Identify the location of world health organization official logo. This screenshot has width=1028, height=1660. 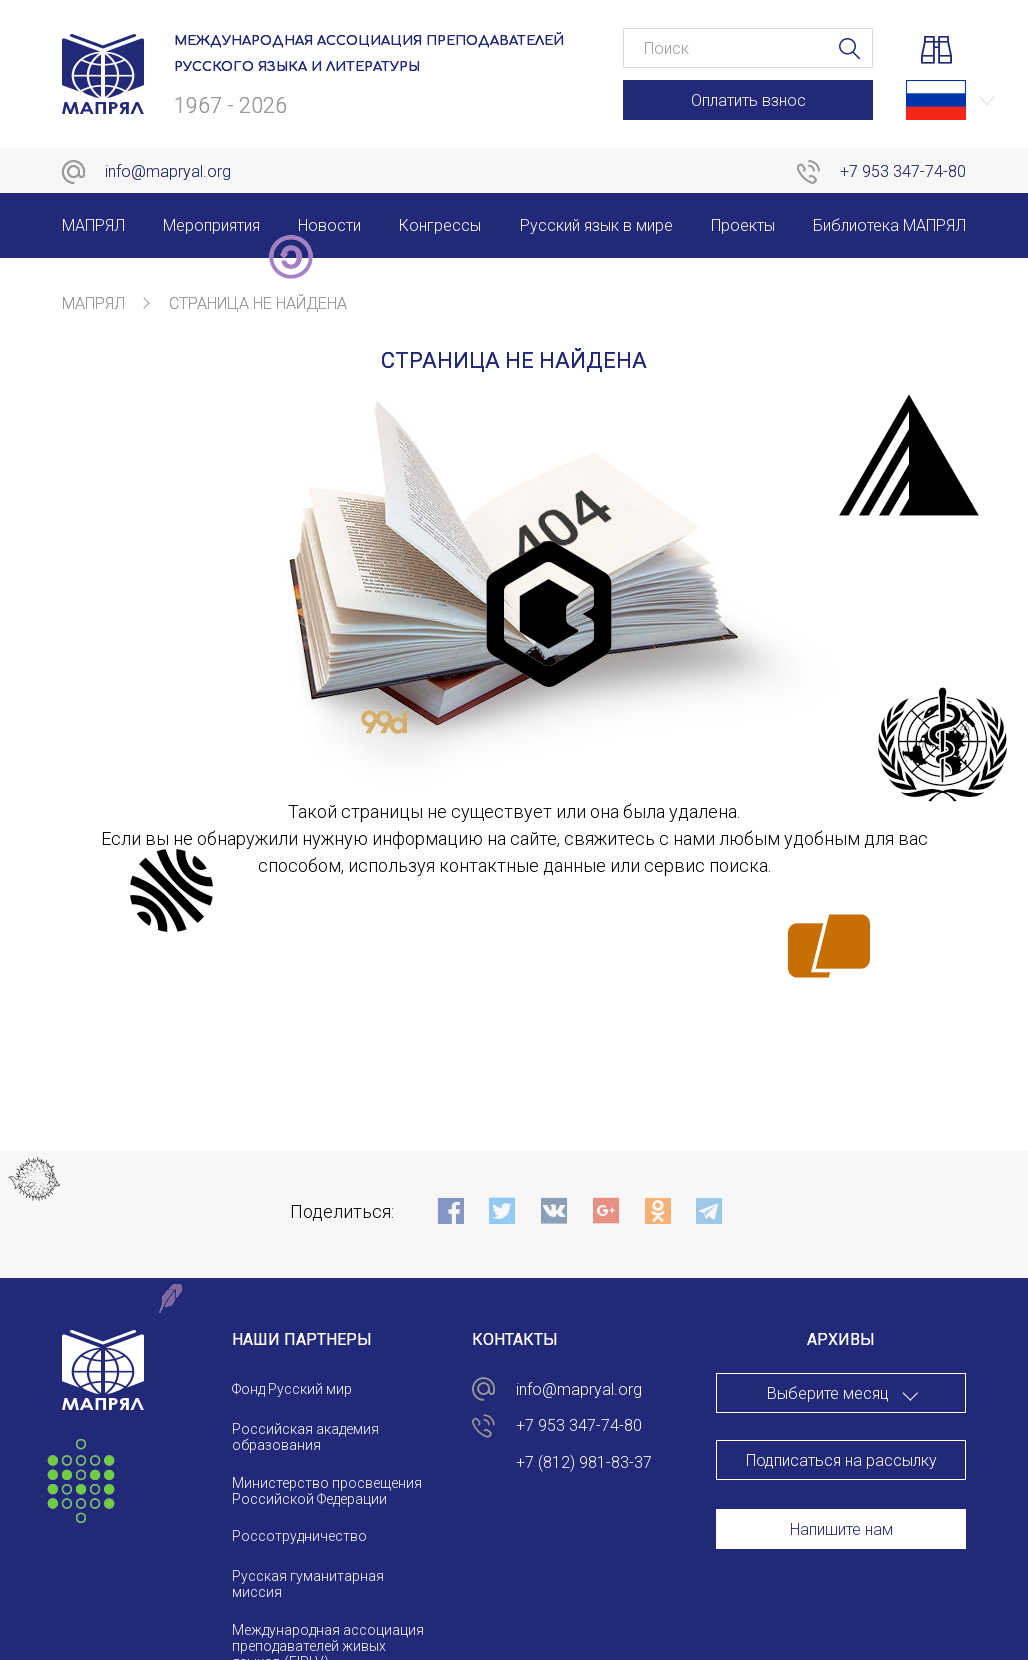
(942, 744).